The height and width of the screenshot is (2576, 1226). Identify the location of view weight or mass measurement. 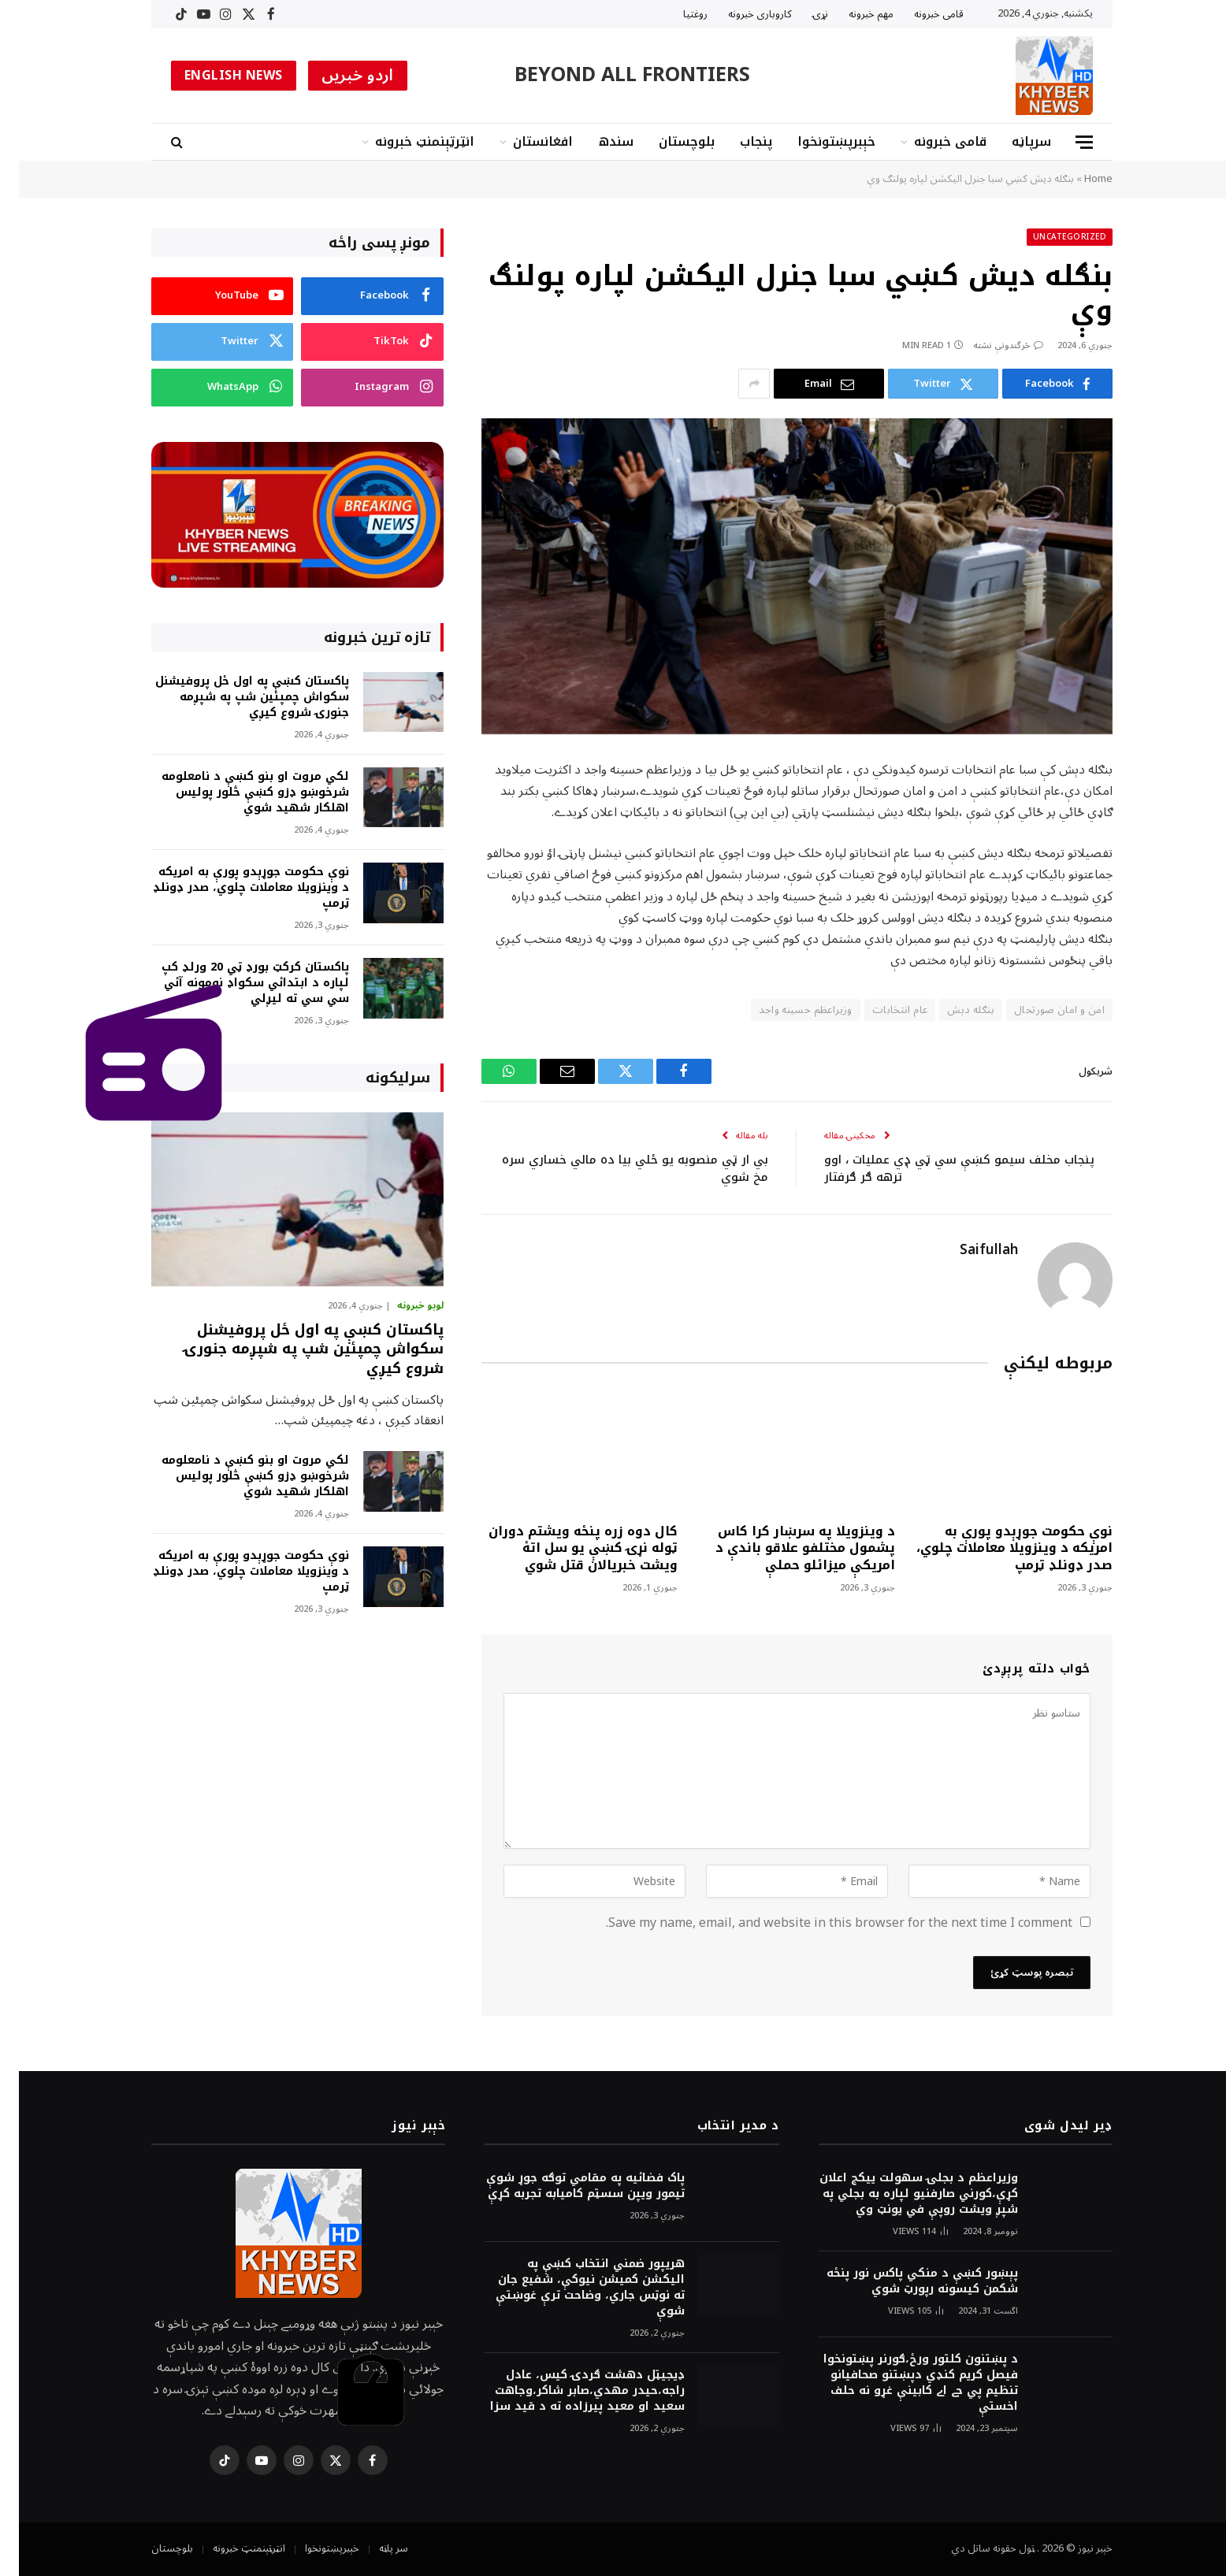
(370, 2392).